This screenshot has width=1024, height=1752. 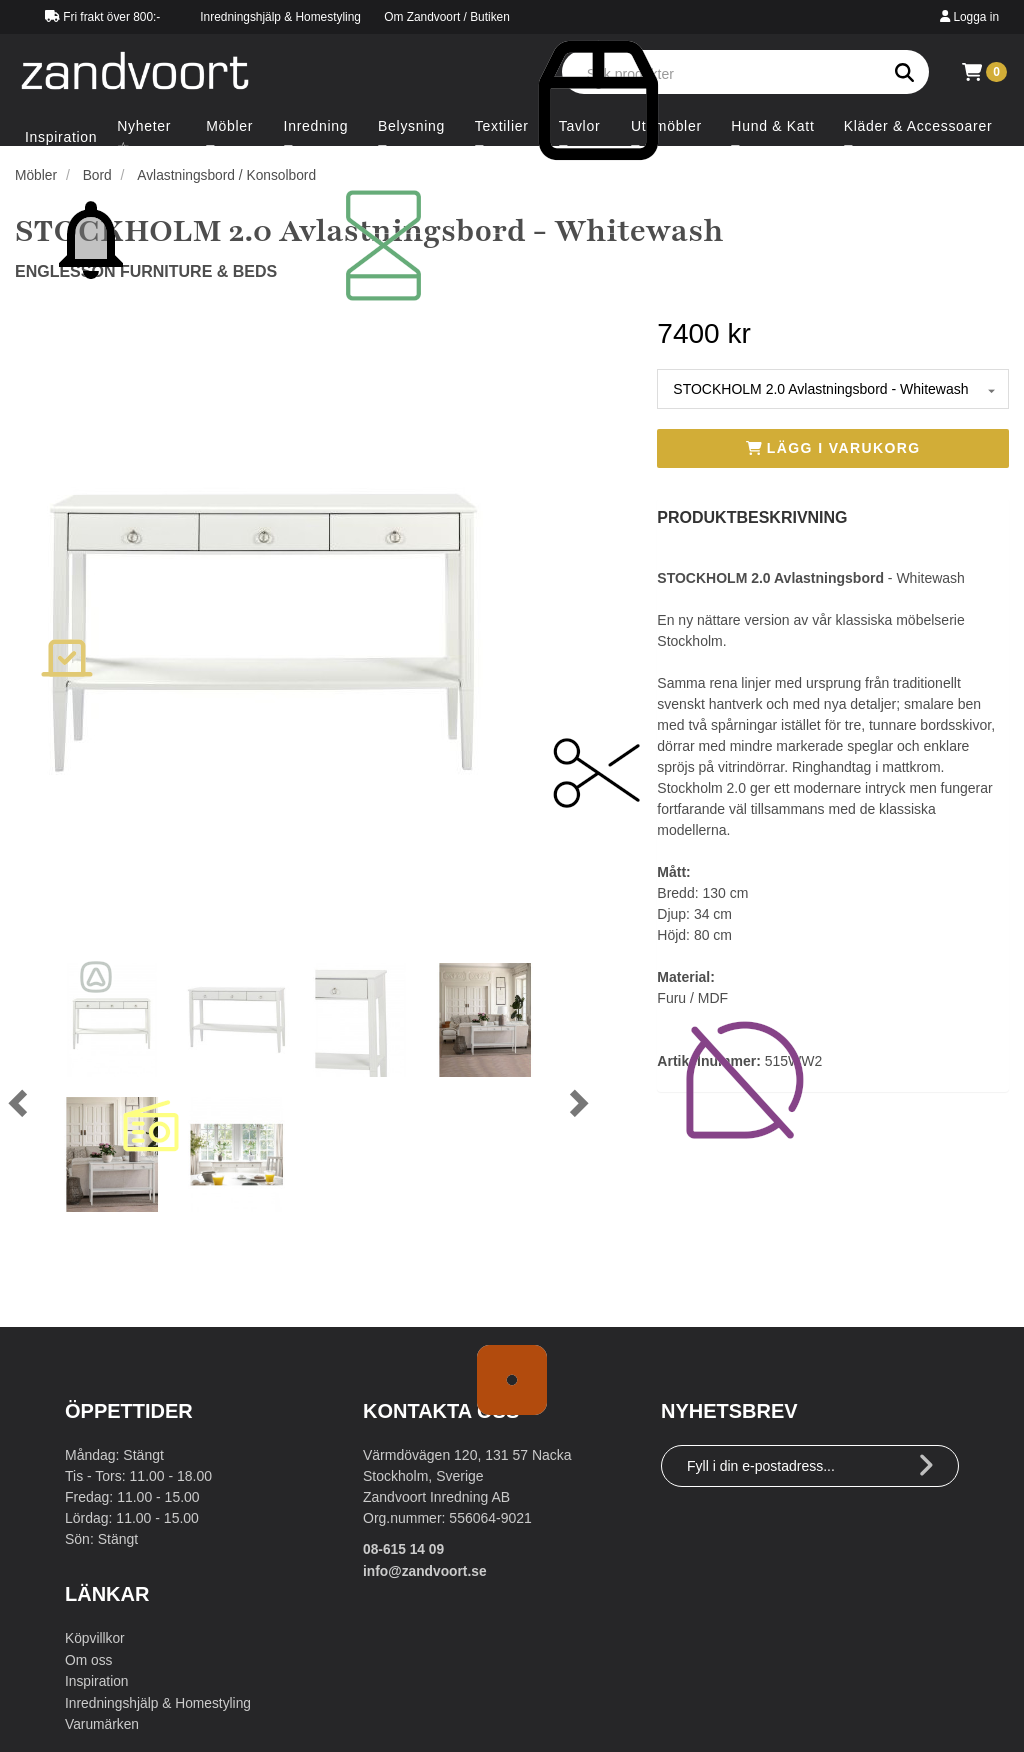 I want to click on indicates time is running low, so click(x=383, y=245).